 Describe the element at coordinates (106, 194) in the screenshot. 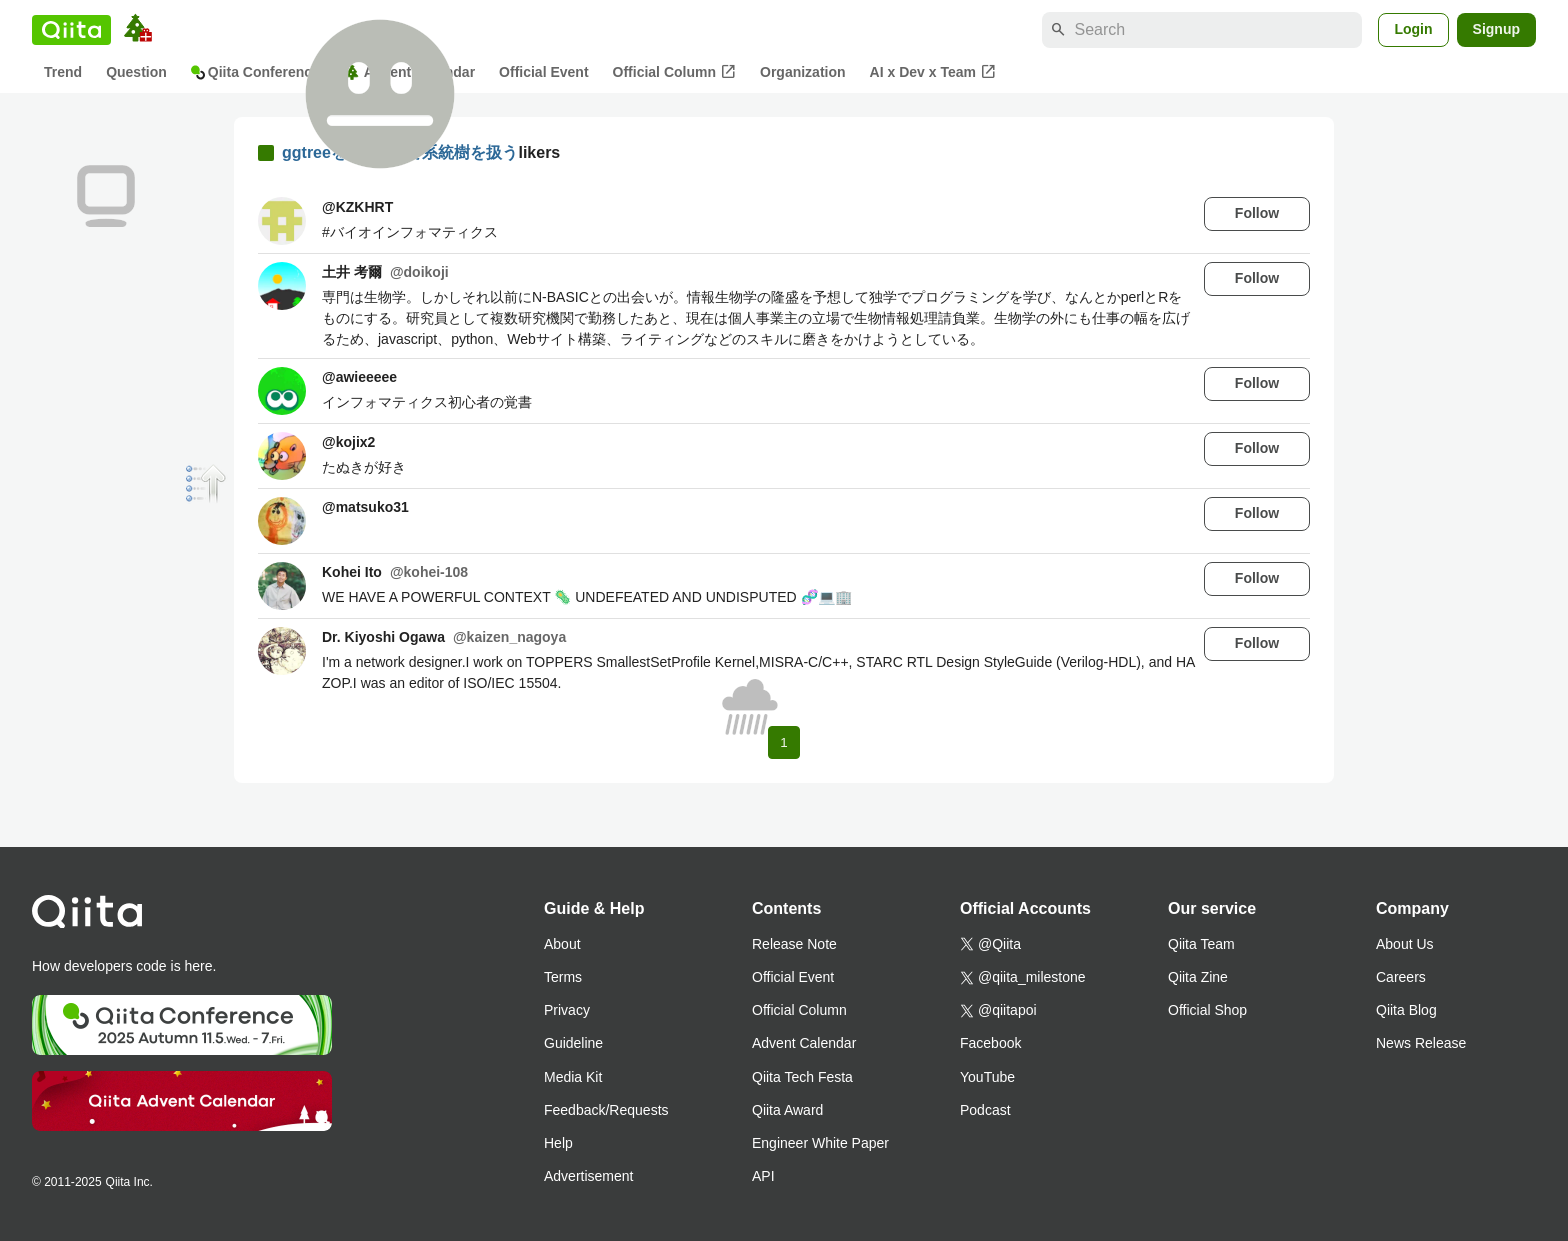

I see `access computer or desktop settings` at that location.